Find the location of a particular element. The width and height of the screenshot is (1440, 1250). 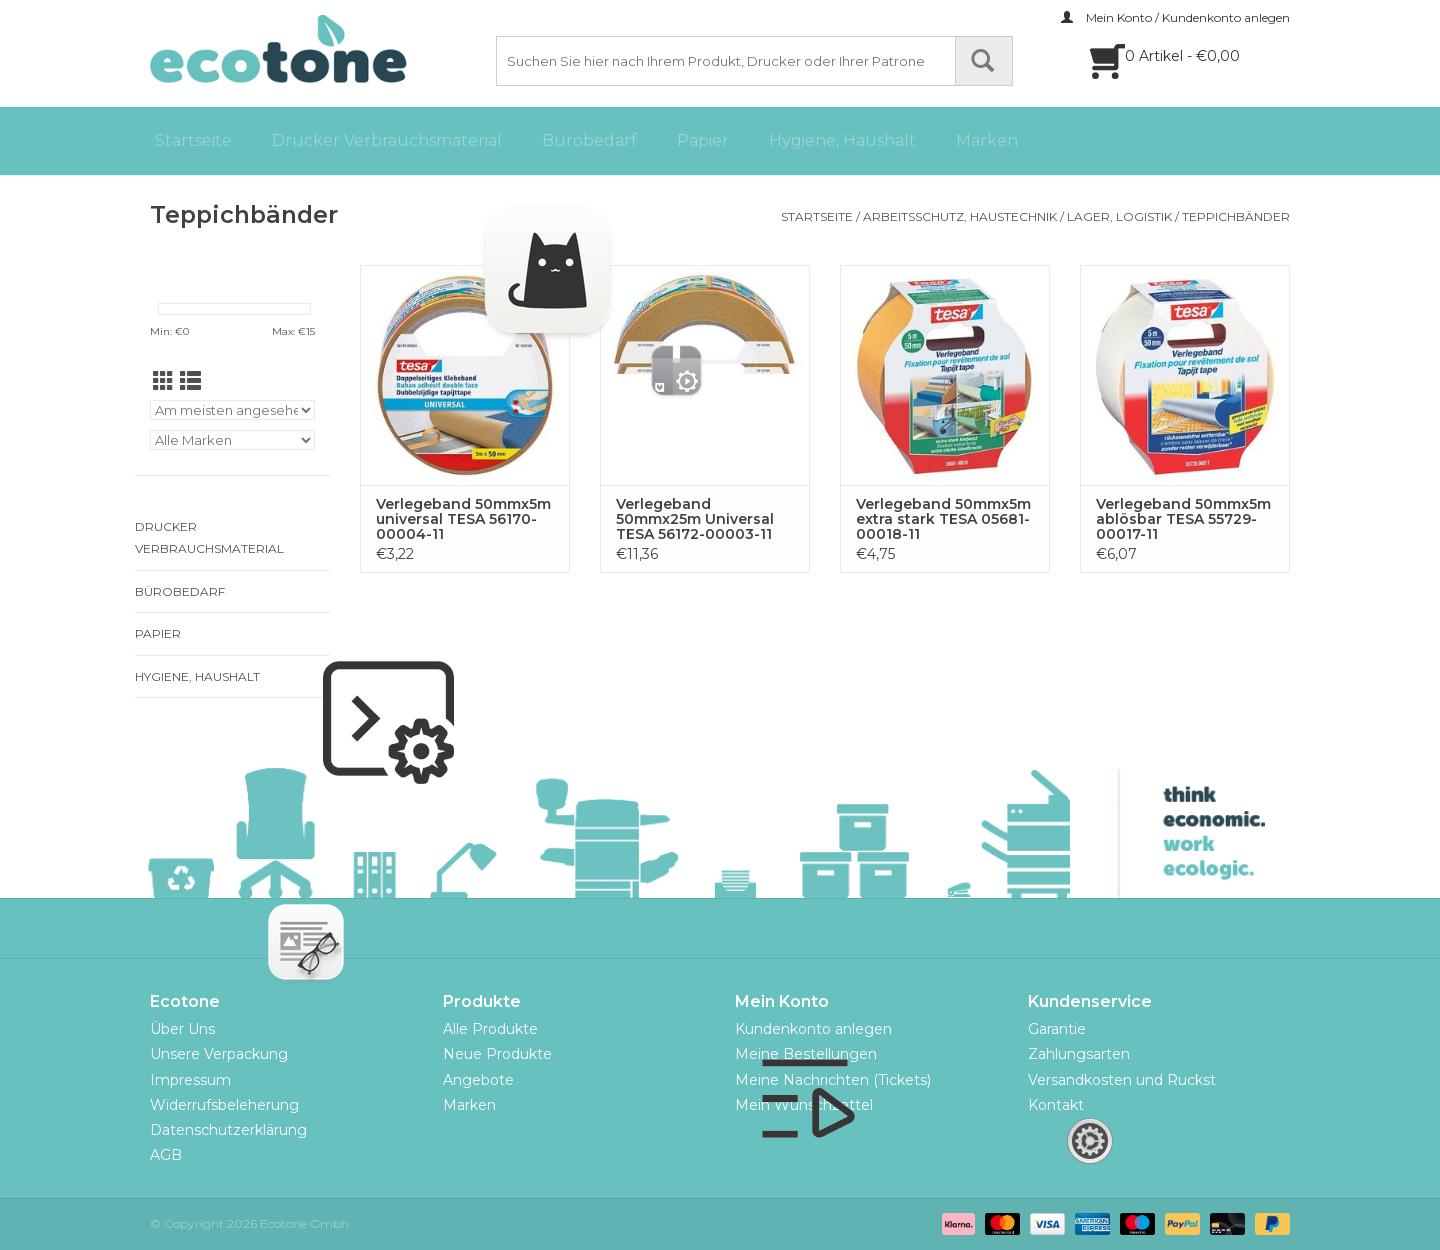

access YaST AutoYaST system configuration is located at coordinates (676, 371).